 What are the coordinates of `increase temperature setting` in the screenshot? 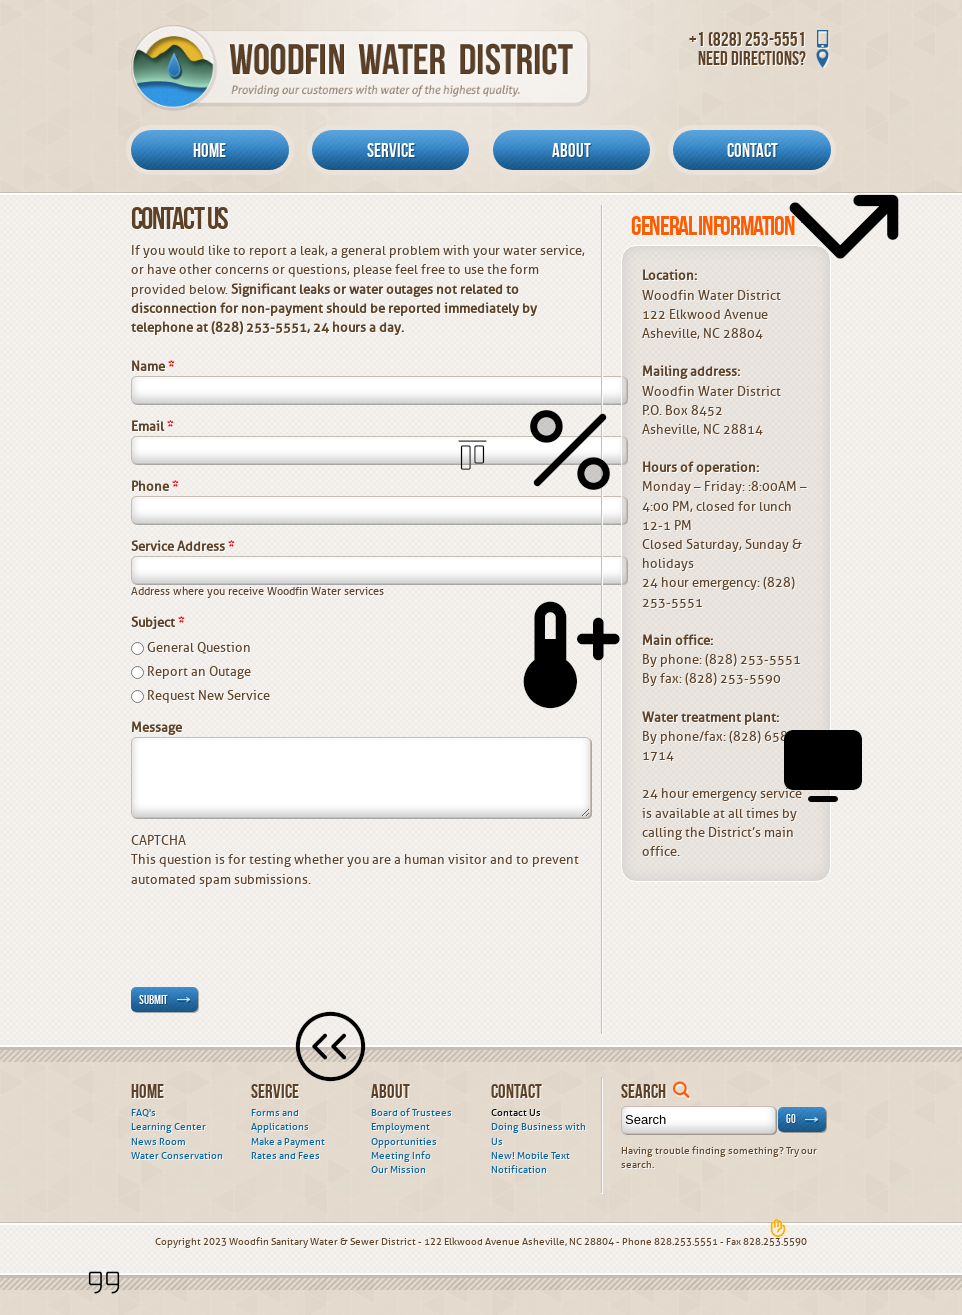 It's located at (561, 655).